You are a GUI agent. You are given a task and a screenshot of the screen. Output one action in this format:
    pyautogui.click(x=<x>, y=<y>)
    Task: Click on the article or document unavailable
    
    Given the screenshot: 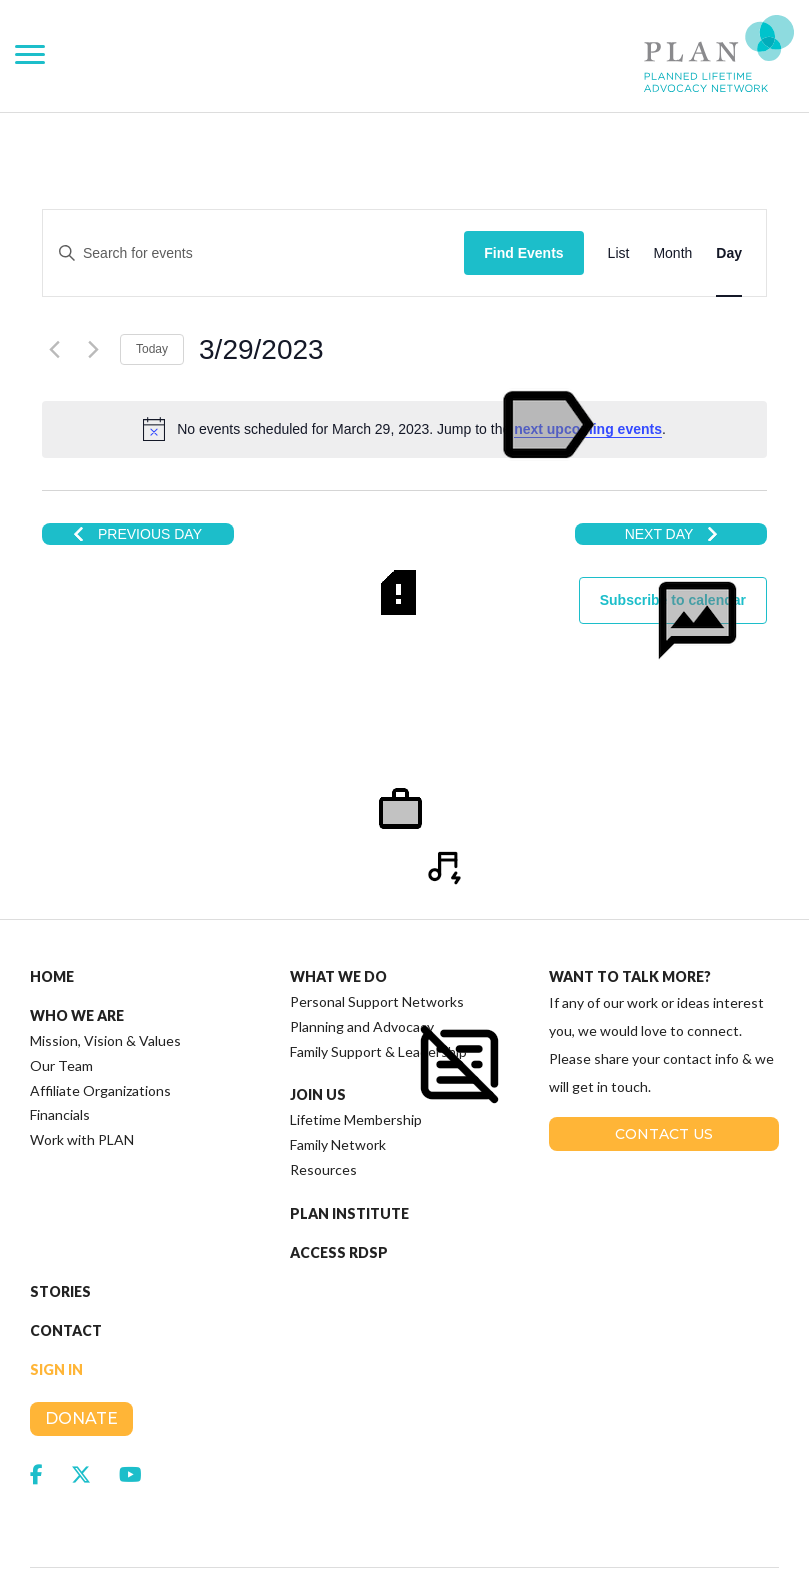 What is the action you would take?
    pyautogui.click(x=459, y=1064)
    